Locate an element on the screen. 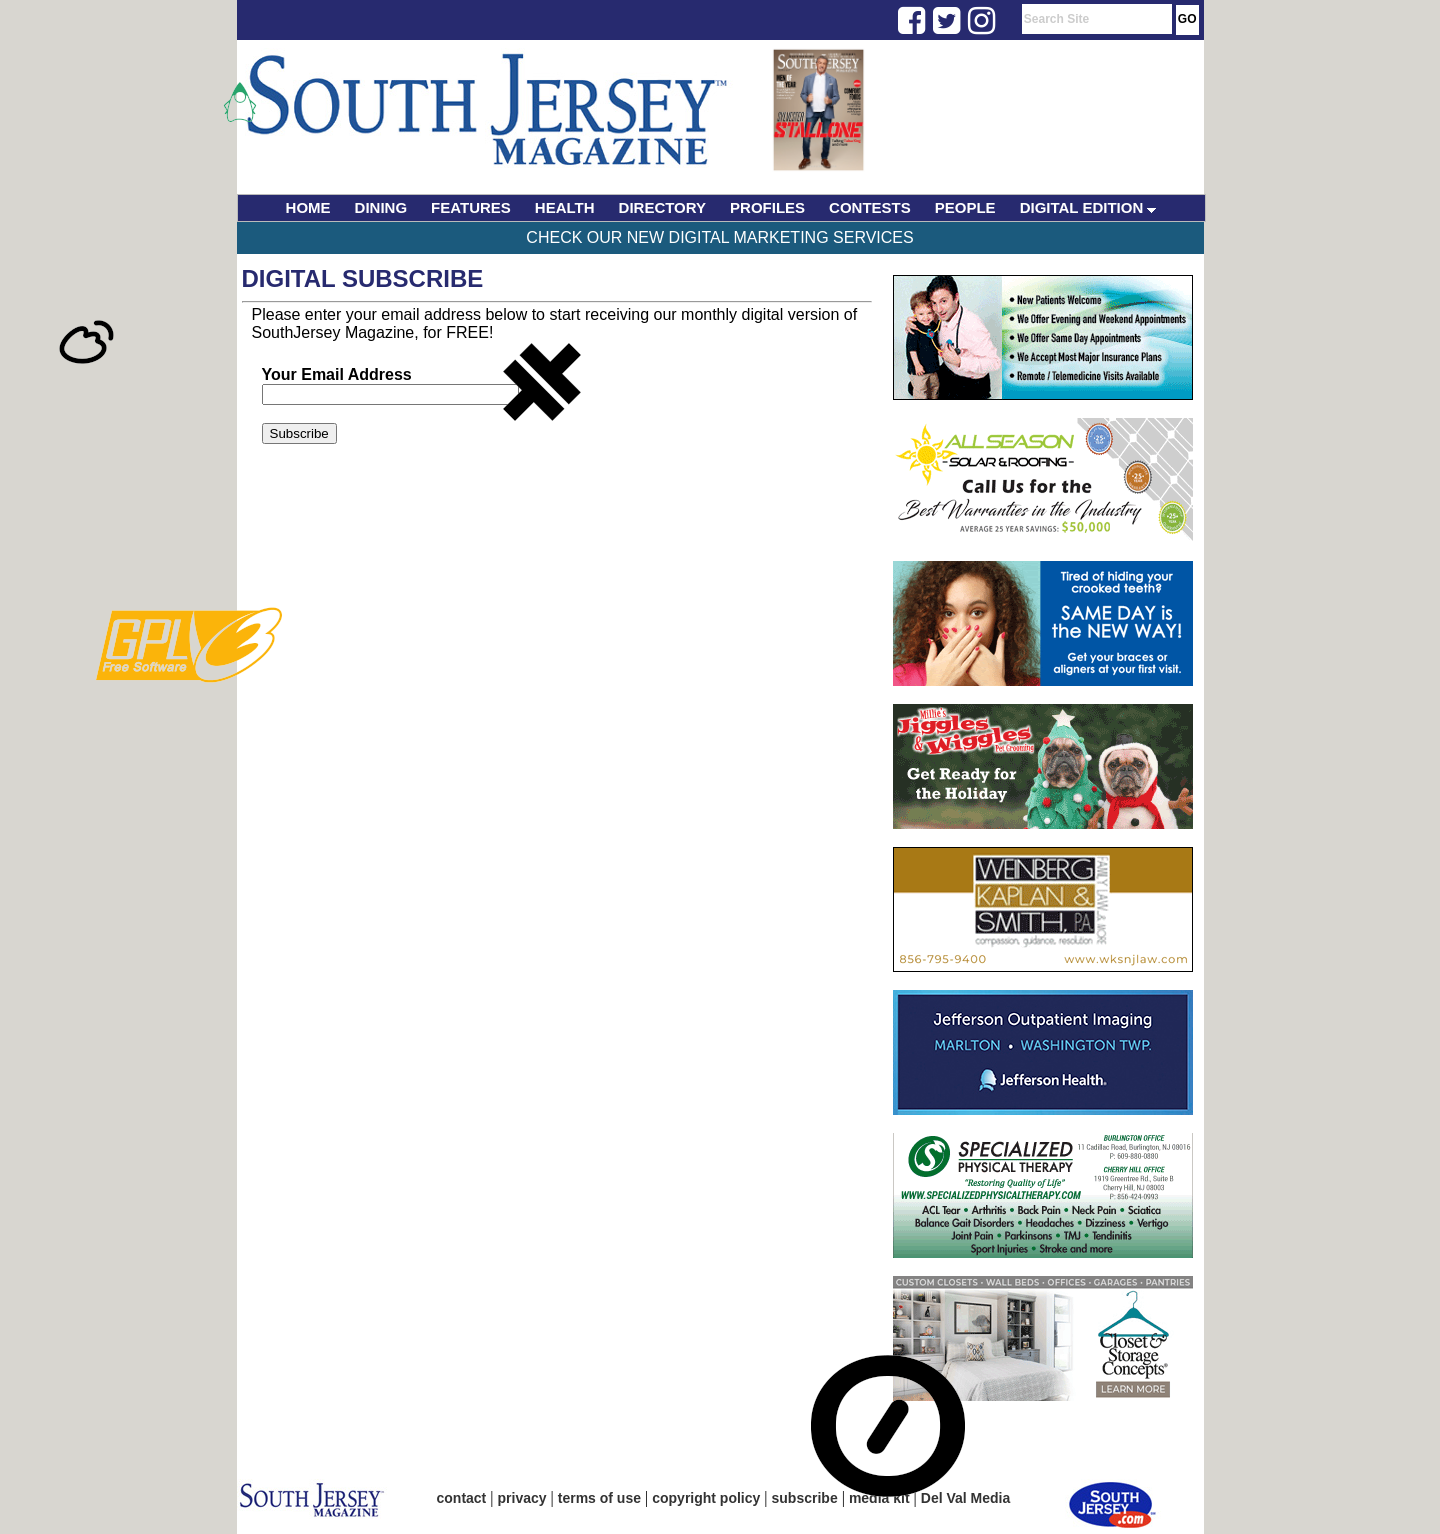 This screenshot has width=1440, height=1534. automattic company logo is located at coordinates (888, 1426).